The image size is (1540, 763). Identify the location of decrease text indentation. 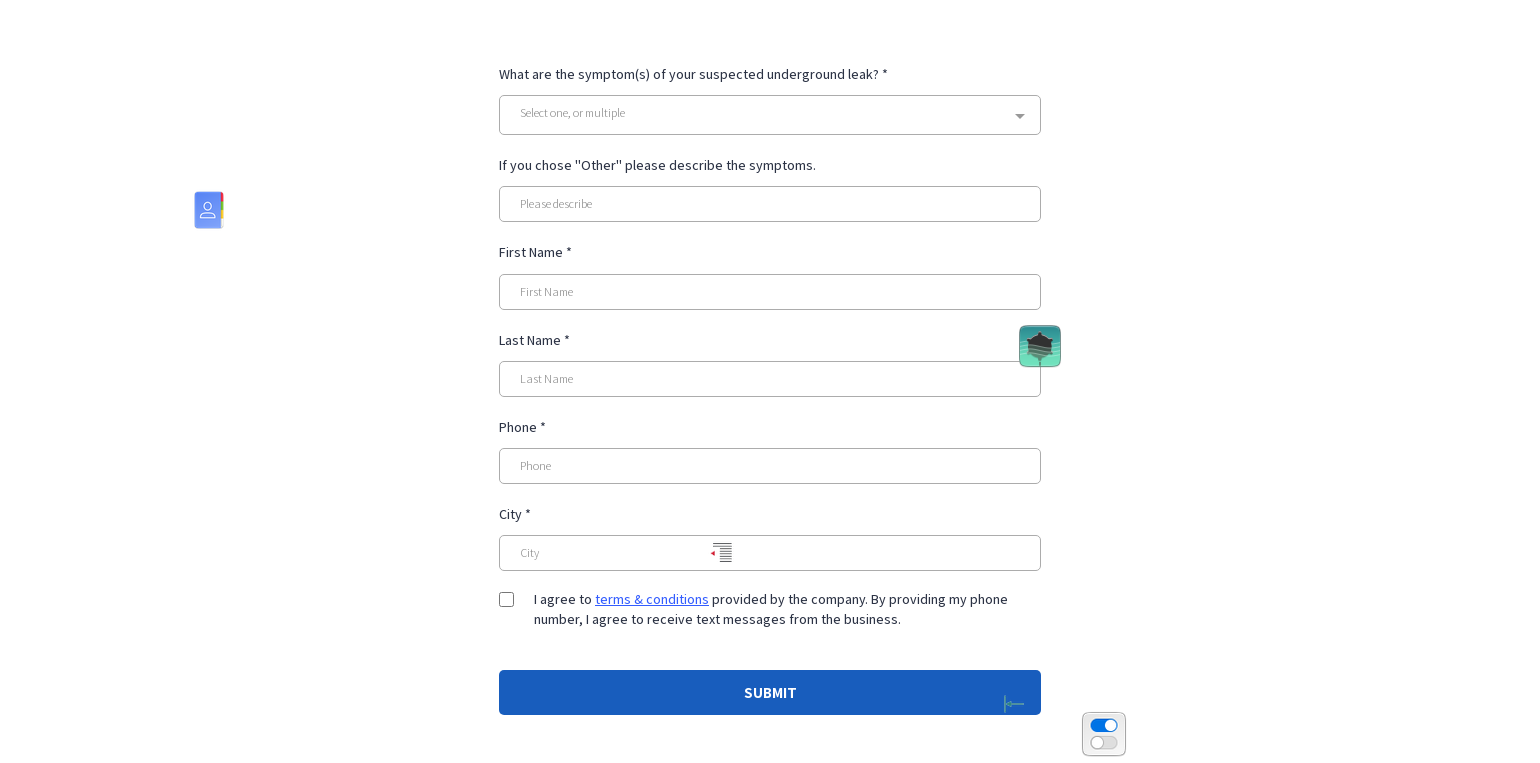
(721, 552).